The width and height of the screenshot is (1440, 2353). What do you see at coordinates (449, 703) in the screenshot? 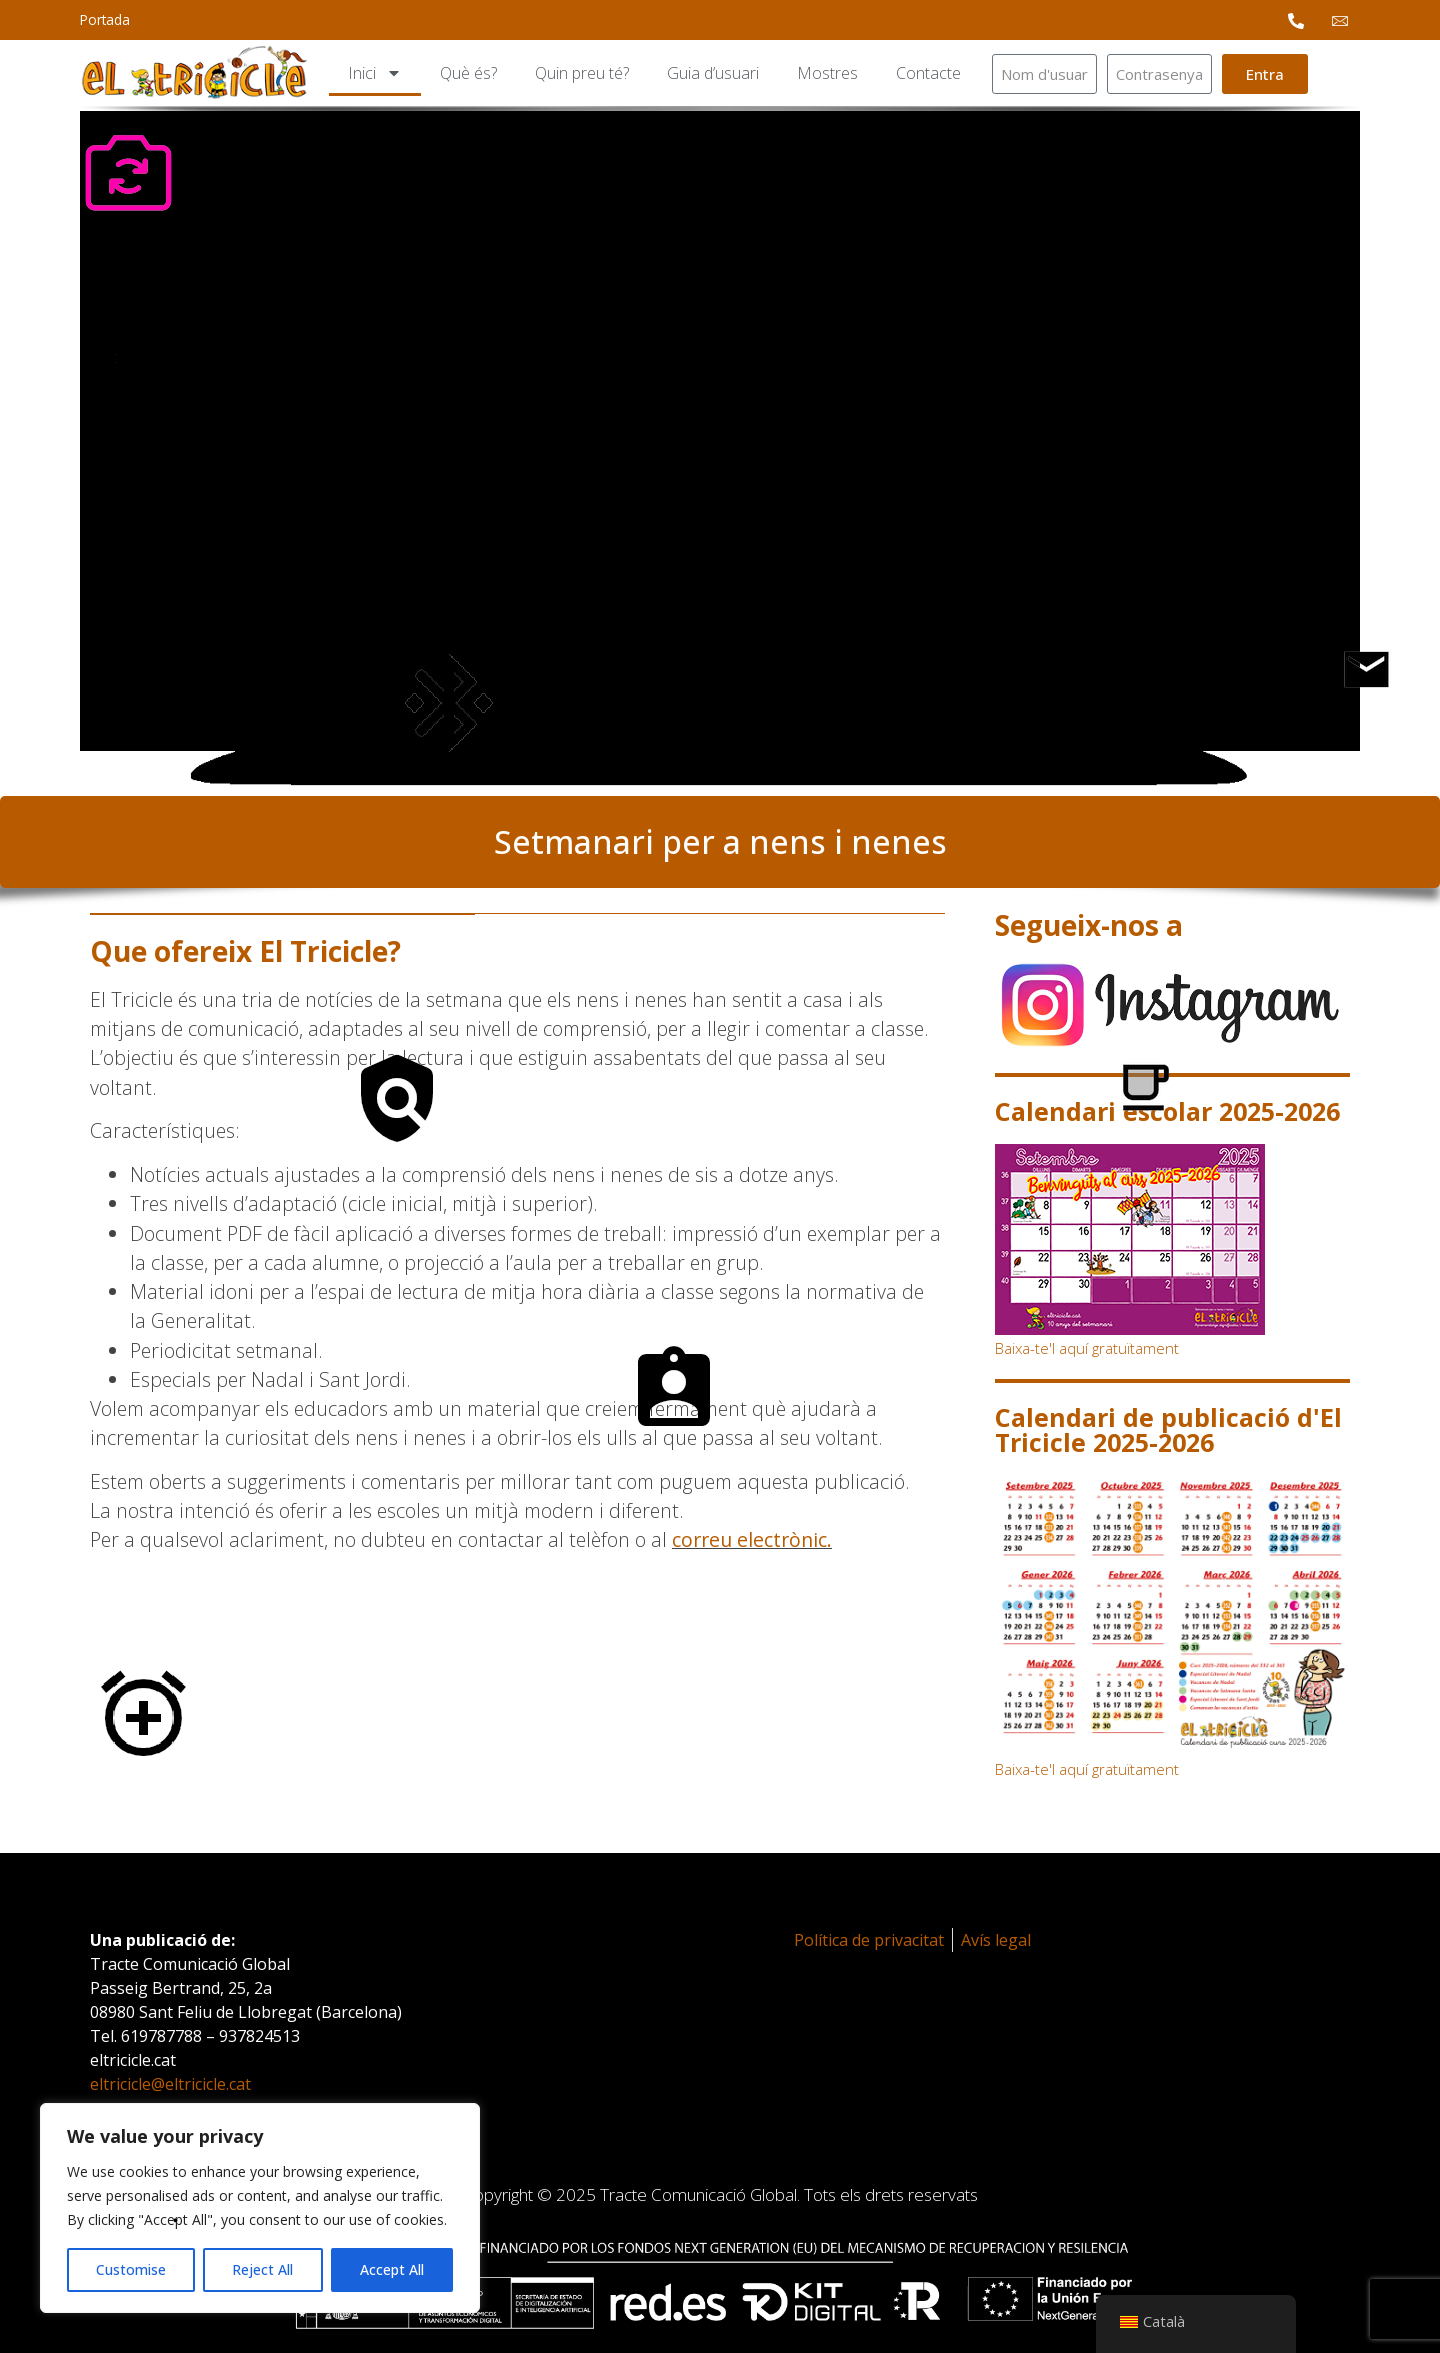
I see `indicates bluetooth is connected to a device` at bounding box center [449, 703].